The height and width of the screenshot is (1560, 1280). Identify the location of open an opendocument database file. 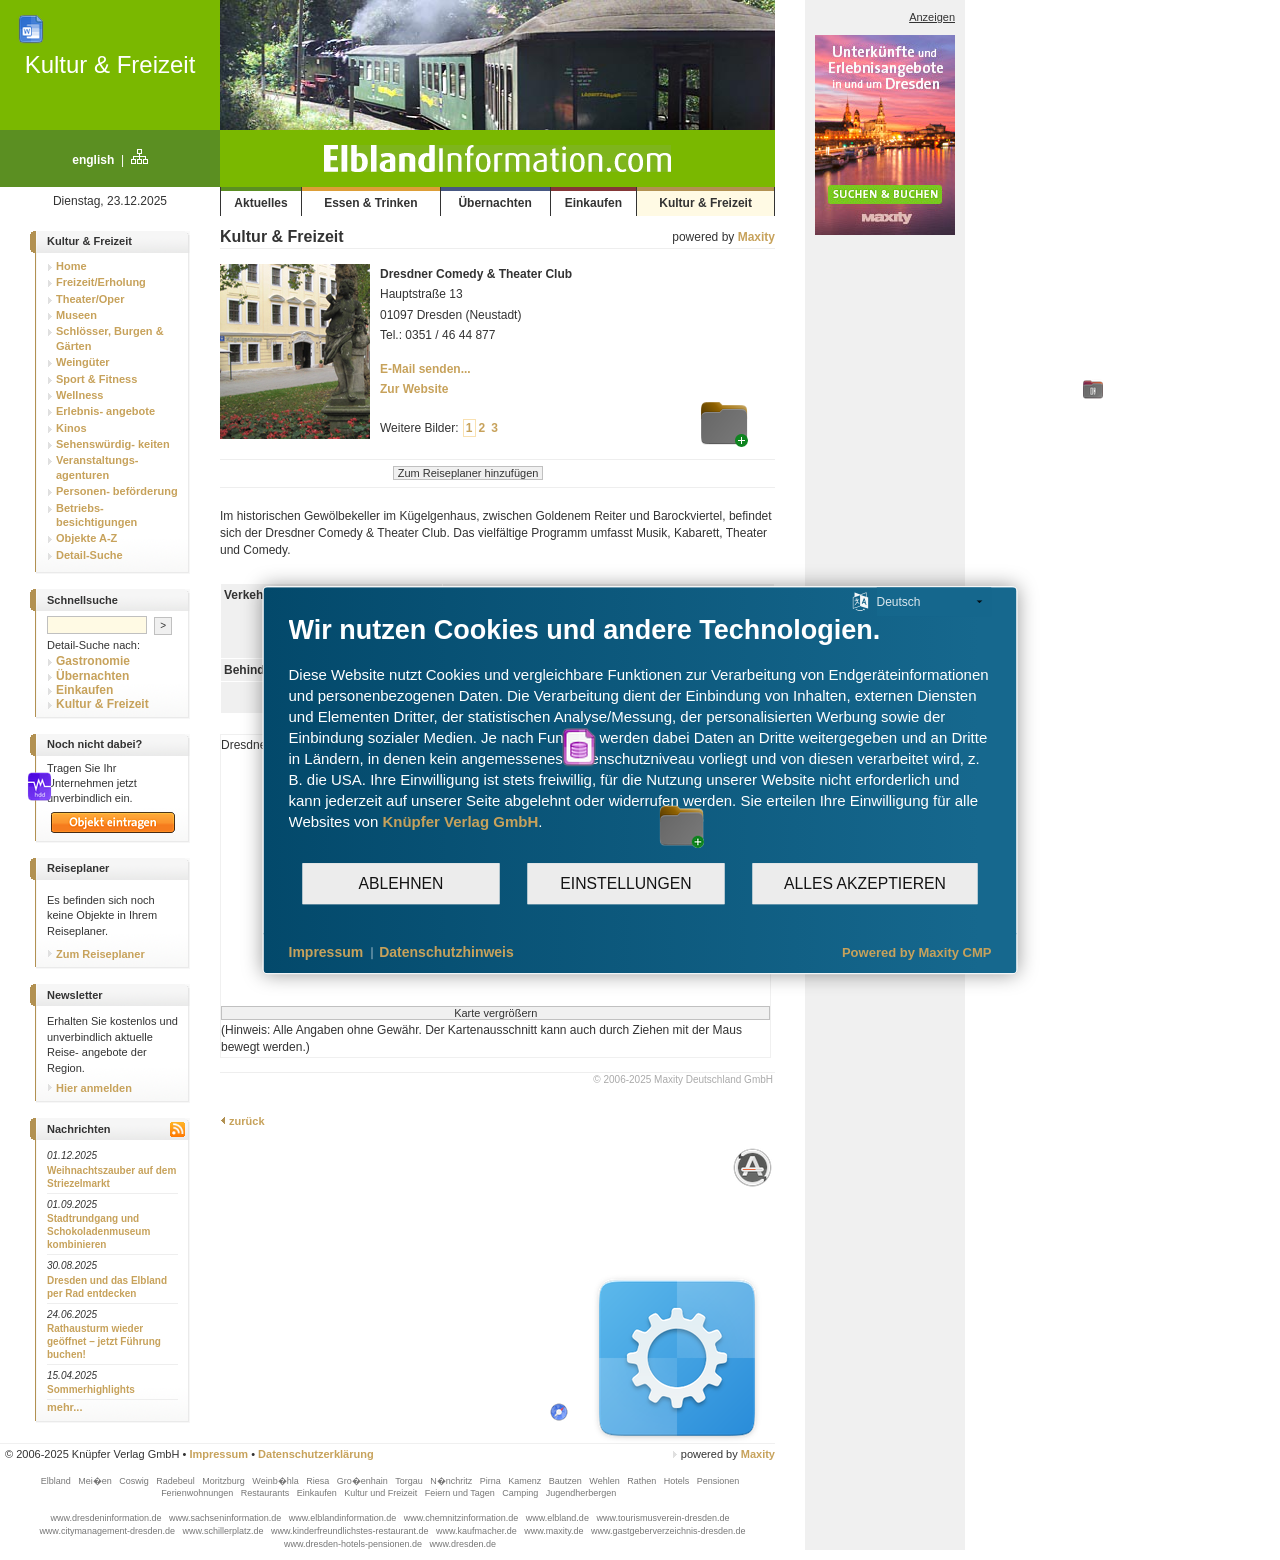
(579, 747).